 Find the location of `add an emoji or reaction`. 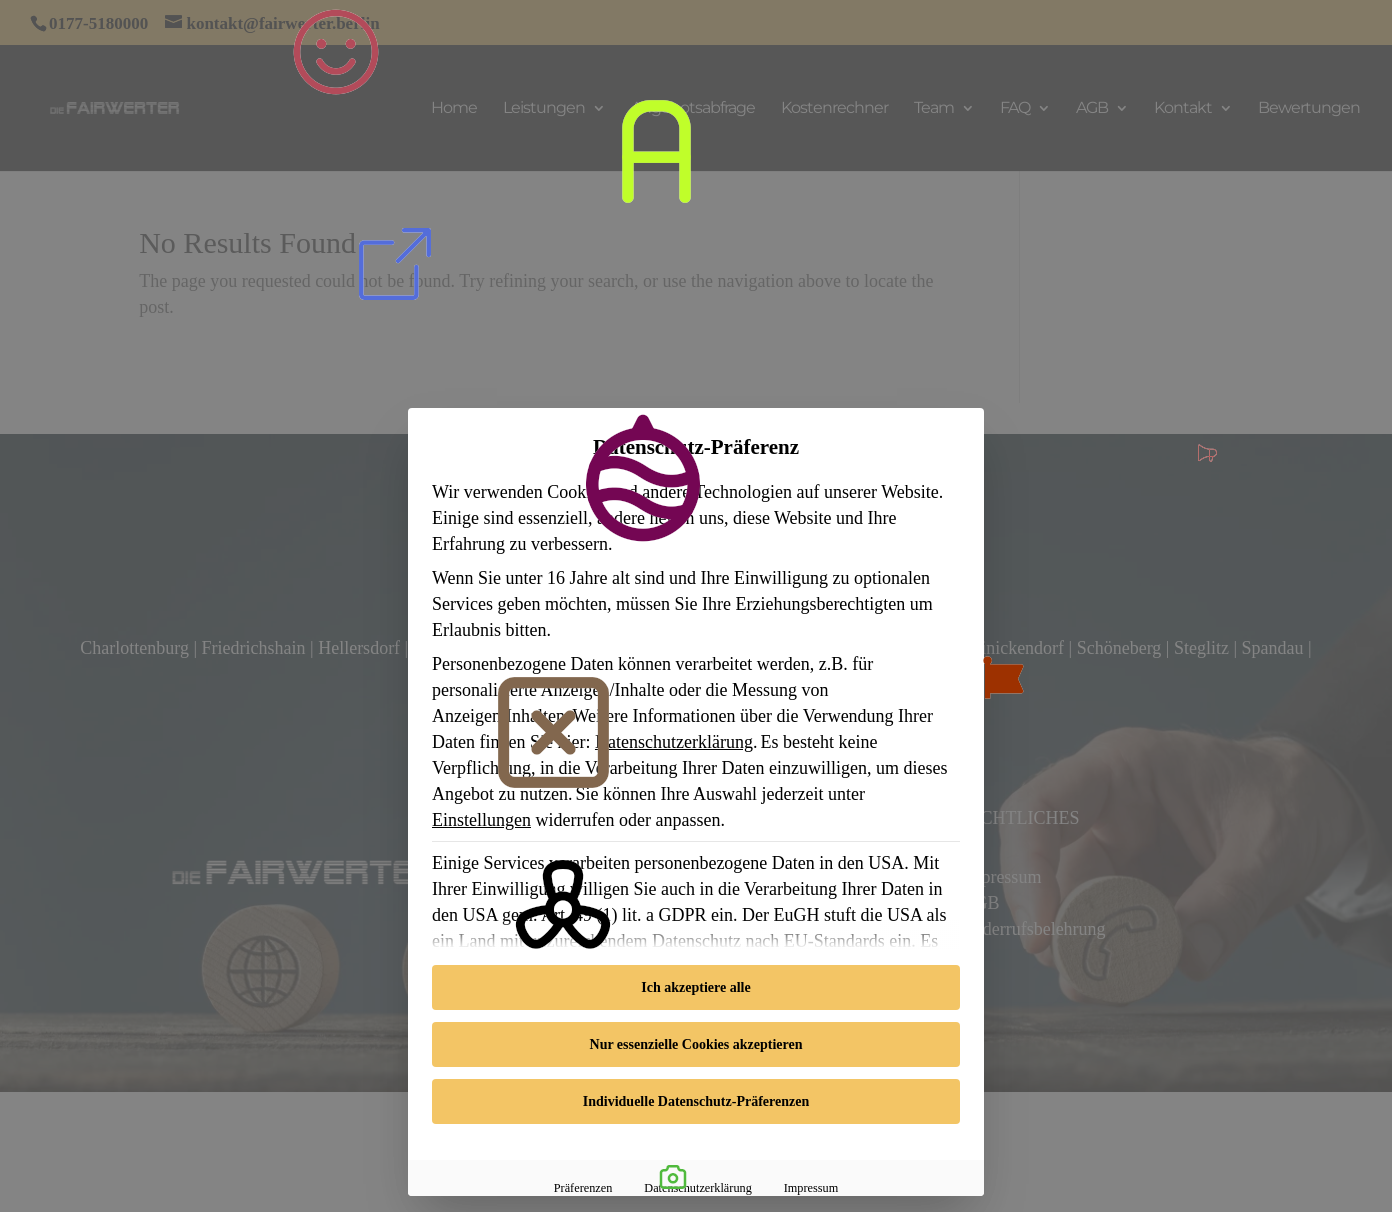

add an emoji or reaction is located at coordinates (336, 52).